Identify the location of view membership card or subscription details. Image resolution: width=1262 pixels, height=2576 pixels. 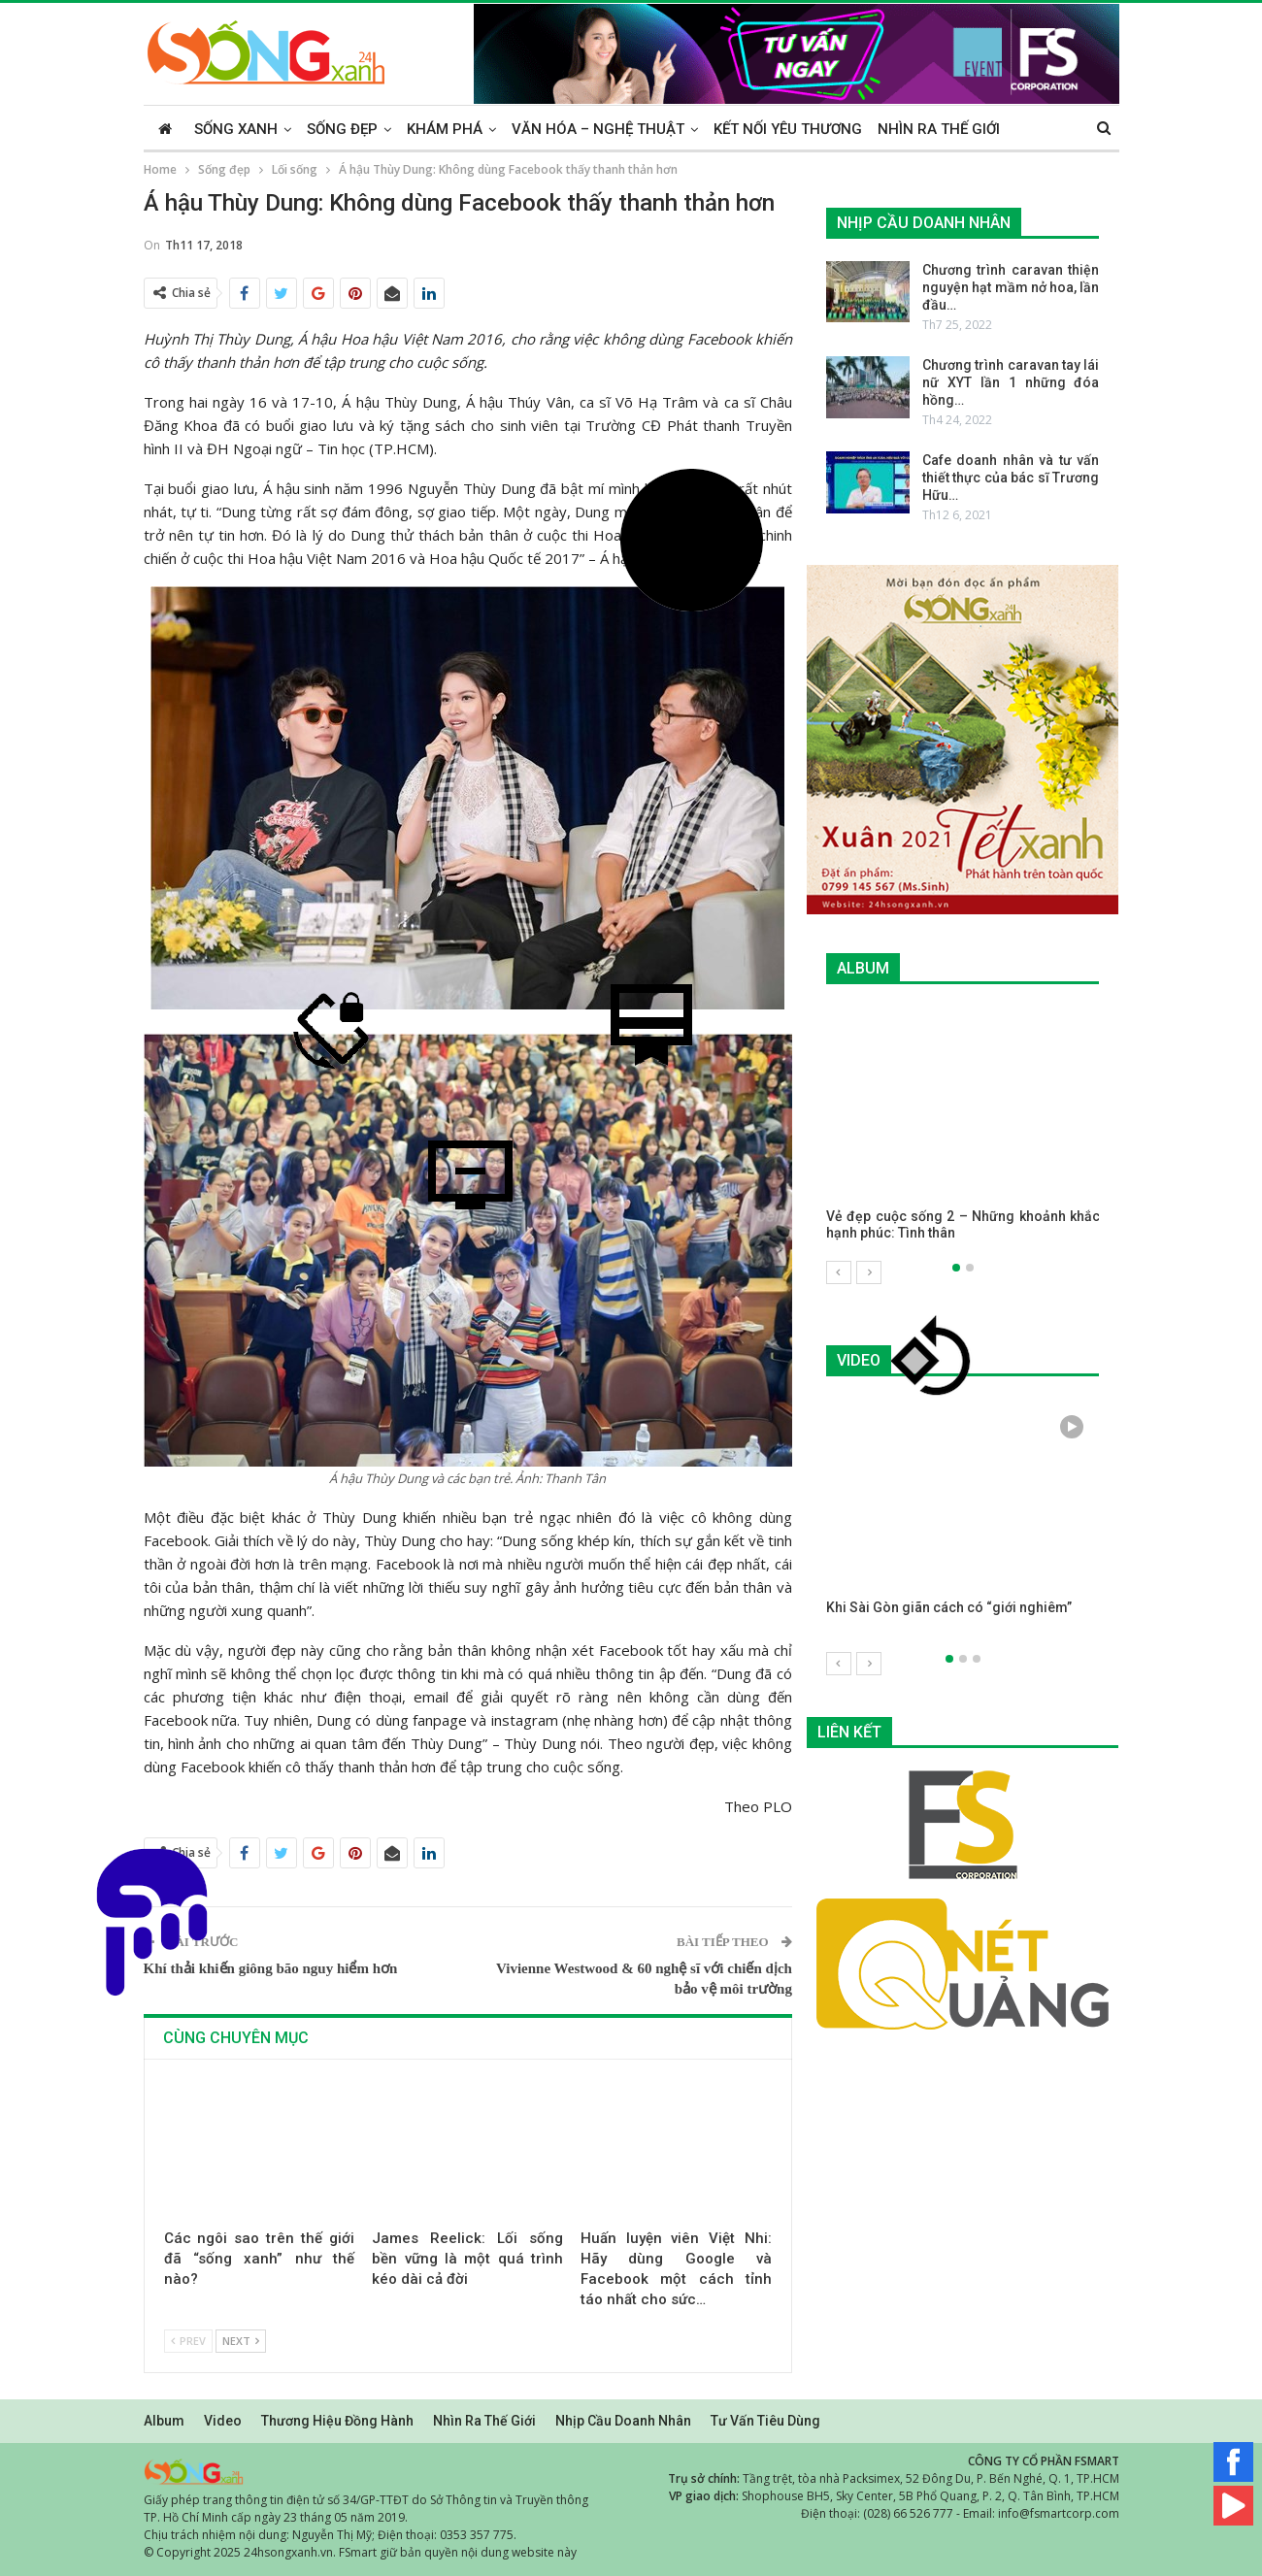
(651, 1025).